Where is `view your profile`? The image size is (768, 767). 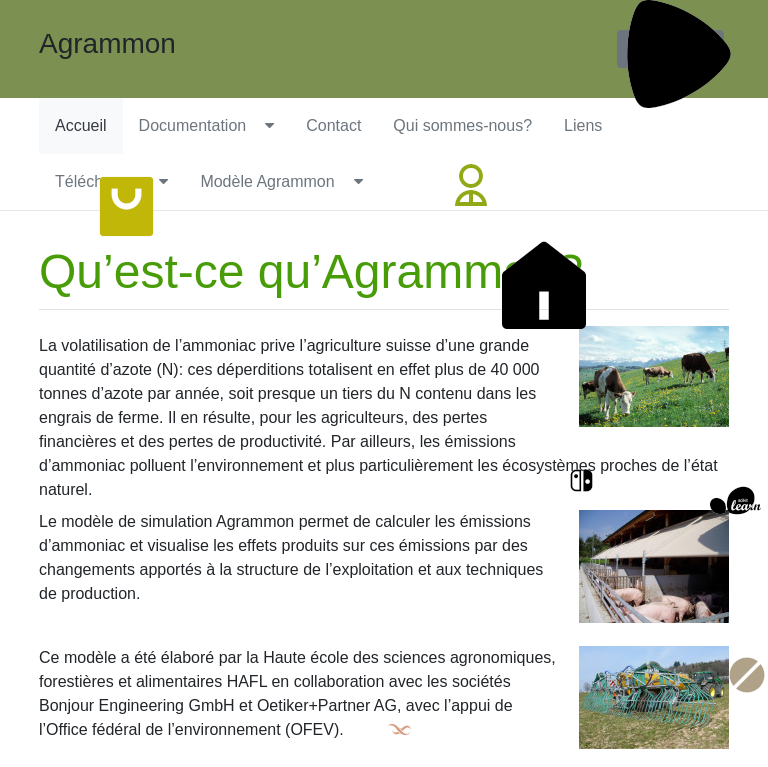 view your profile is located at coordinates (471, 186).